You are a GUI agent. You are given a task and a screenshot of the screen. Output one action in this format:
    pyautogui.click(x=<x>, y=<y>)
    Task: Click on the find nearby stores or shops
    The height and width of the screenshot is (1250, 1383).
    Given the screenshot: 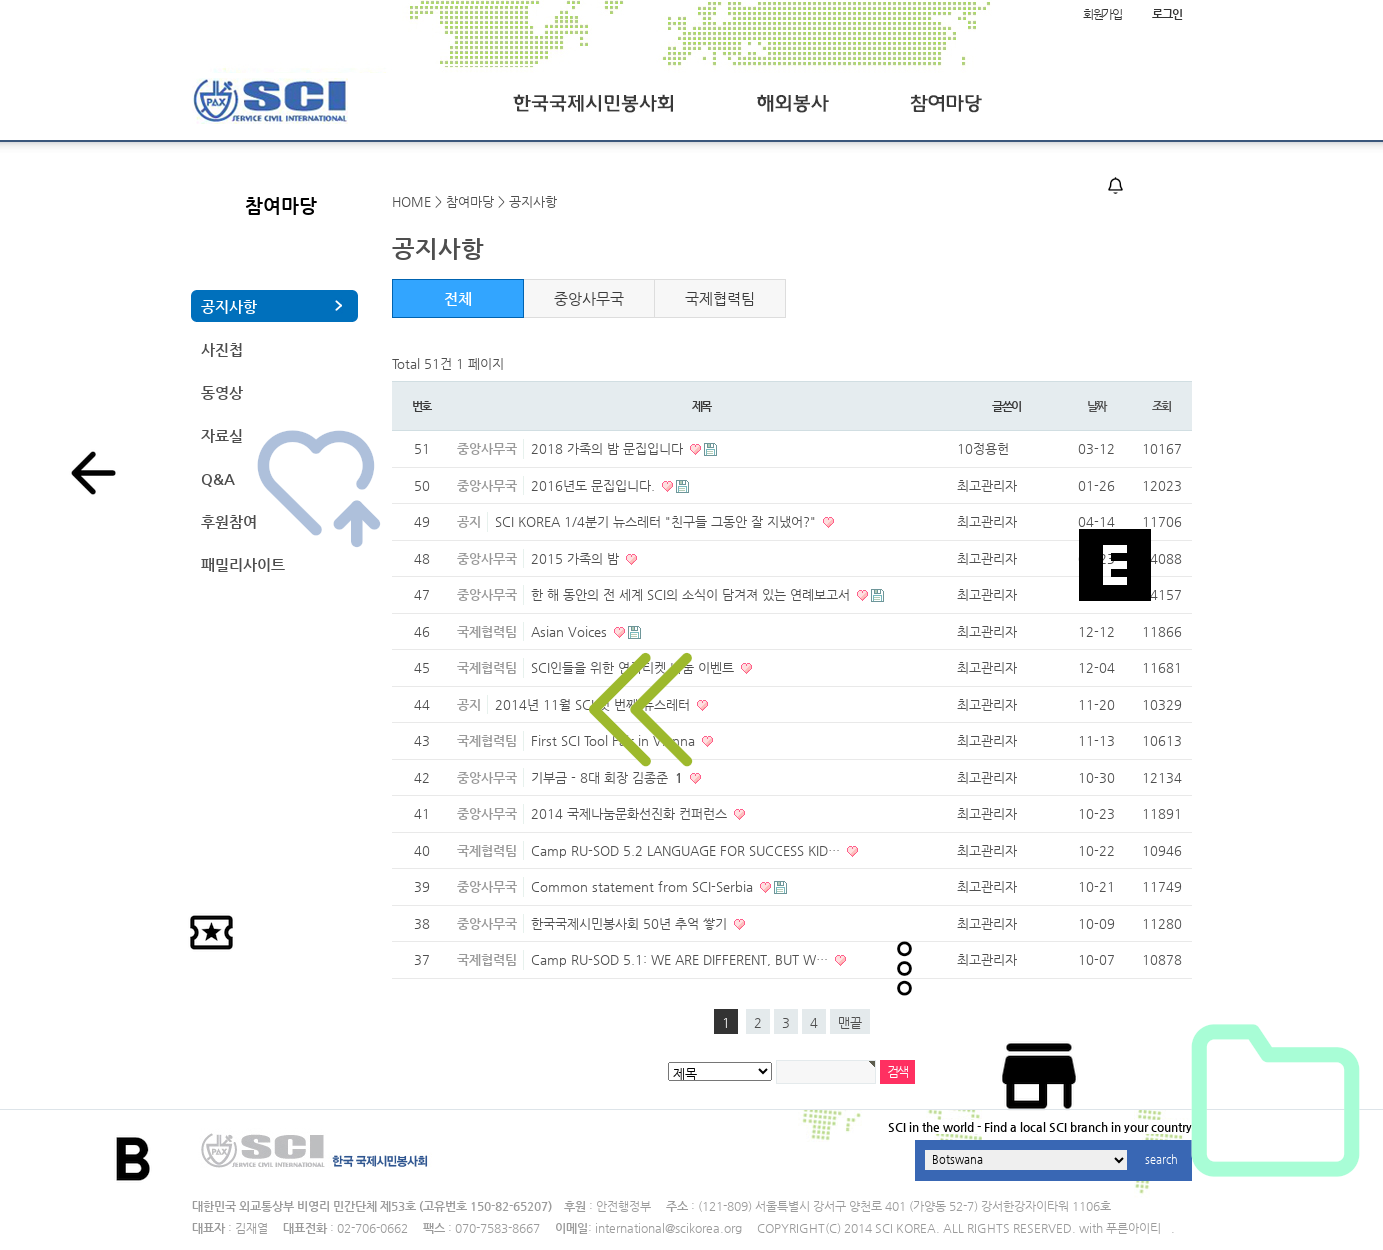 What is the action you would take?
    pyautogui.click(x=1039, y=1076)
    